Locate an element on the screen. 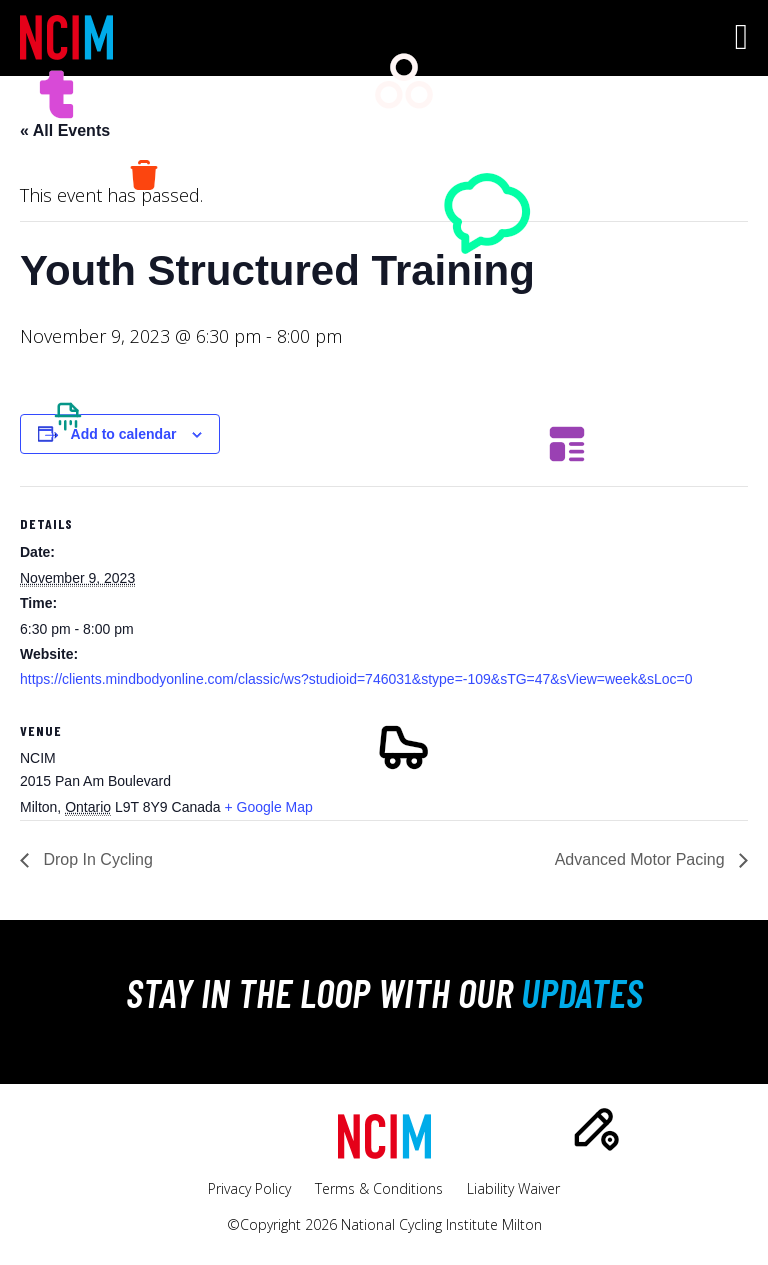  open chat or messaging is located at coordinates (485, 213).